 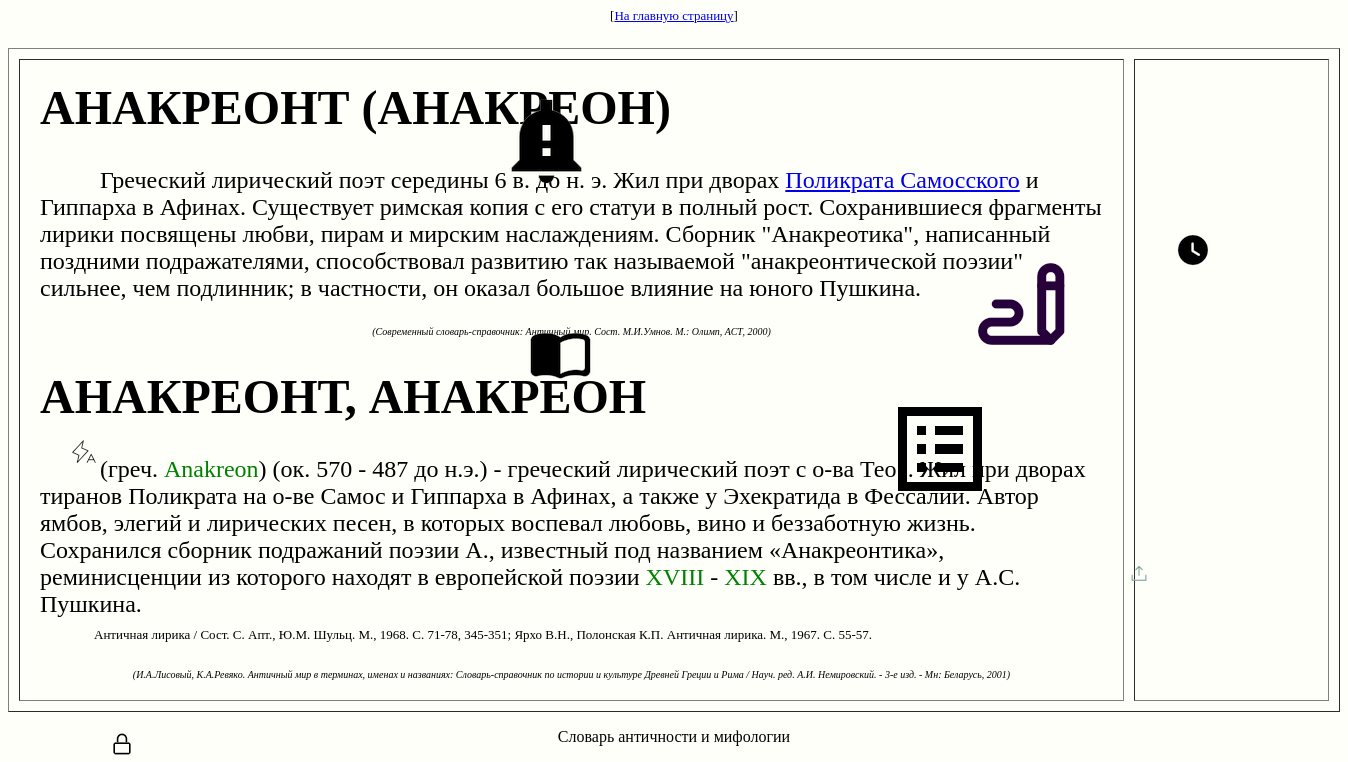 I want to click on save to watch later, so click(x=1193, y=250).